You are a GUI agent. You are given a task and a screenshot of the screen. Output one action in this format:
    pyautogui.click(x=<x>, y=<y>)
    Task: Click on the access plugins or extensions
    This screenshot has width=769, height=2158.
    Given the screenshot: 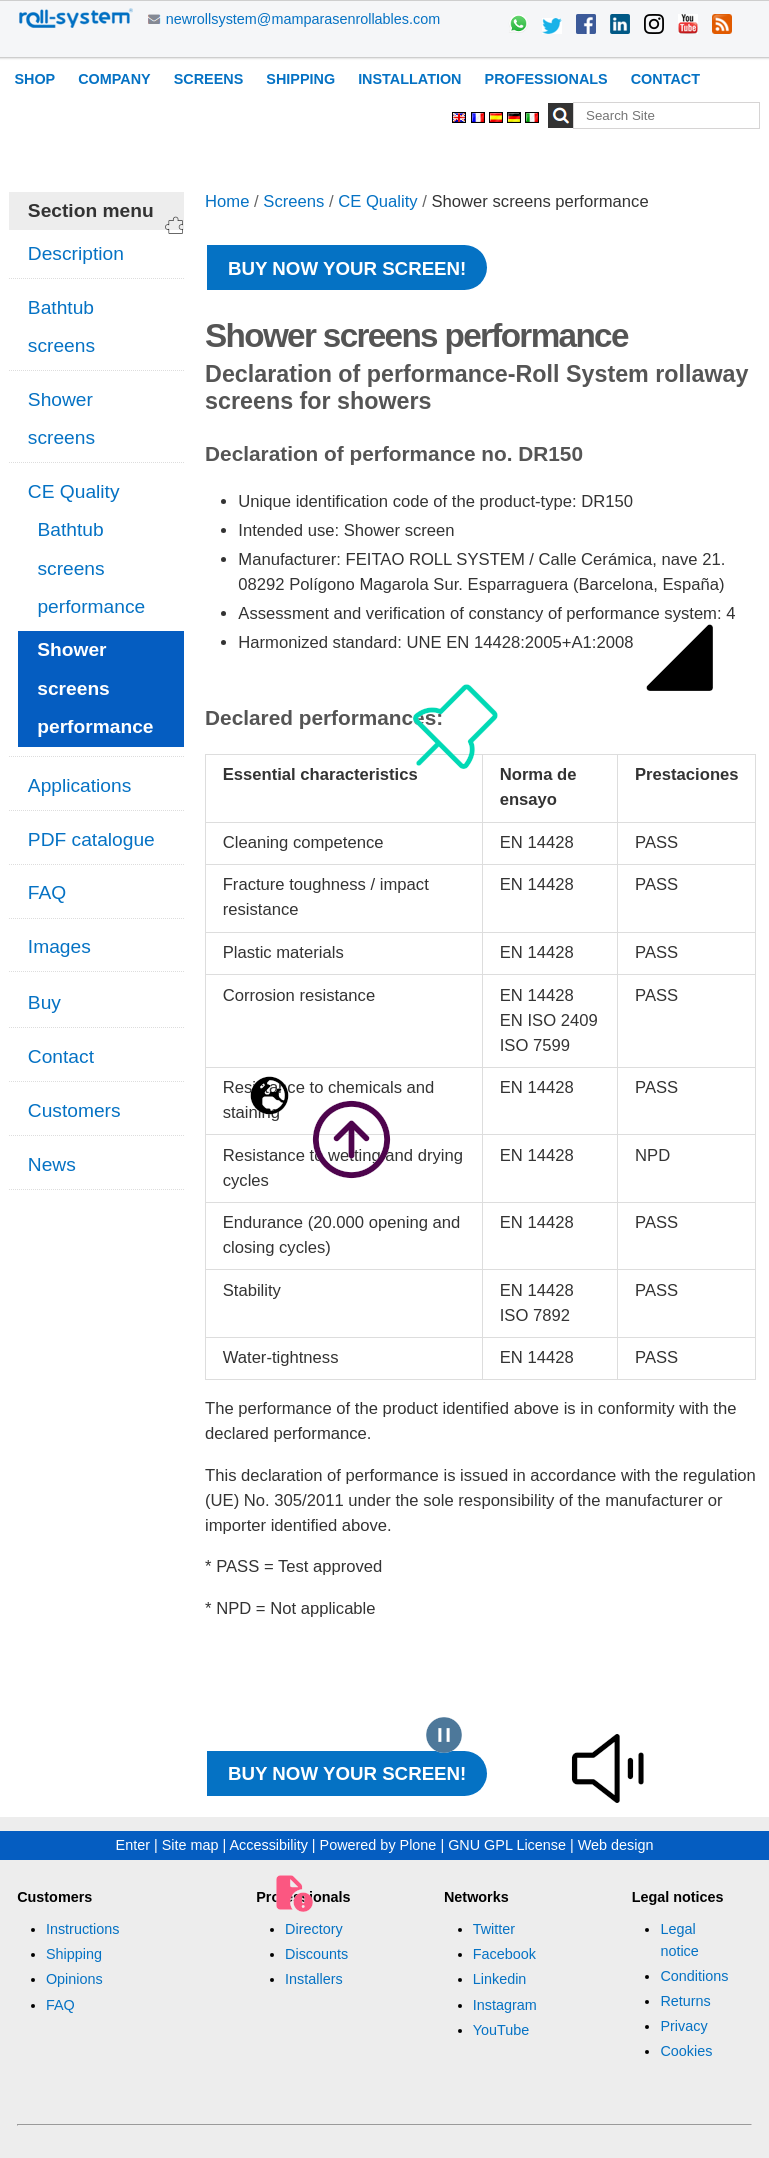 What is the action you would take?
    pyautogui.click(x=175, y=226)
    